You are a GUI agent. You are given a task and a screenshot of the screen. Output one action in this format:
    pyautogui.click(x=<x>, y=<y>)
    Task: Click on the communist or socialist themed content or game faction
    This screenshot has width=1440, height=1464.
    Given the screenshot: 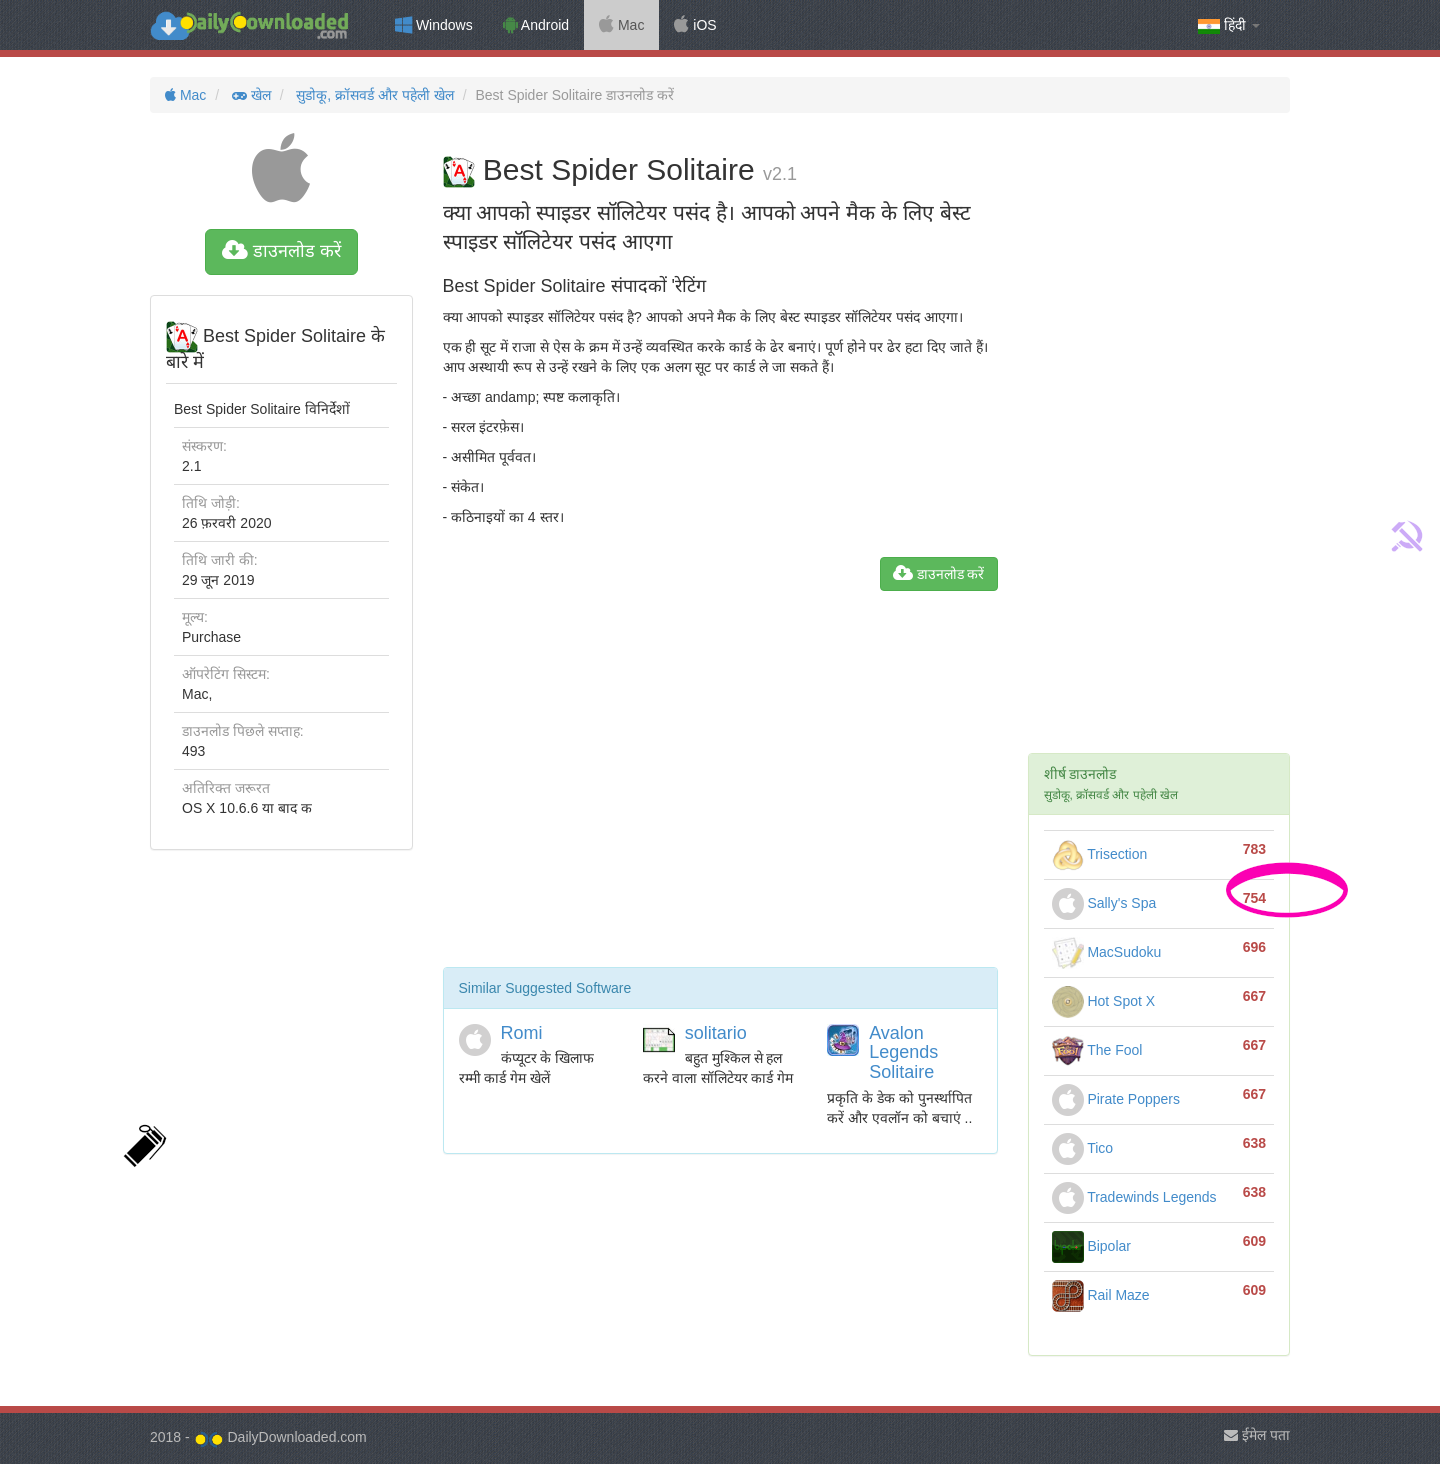 What is the action you would take?
    pyautogui.click(x=1407, y=536)
    